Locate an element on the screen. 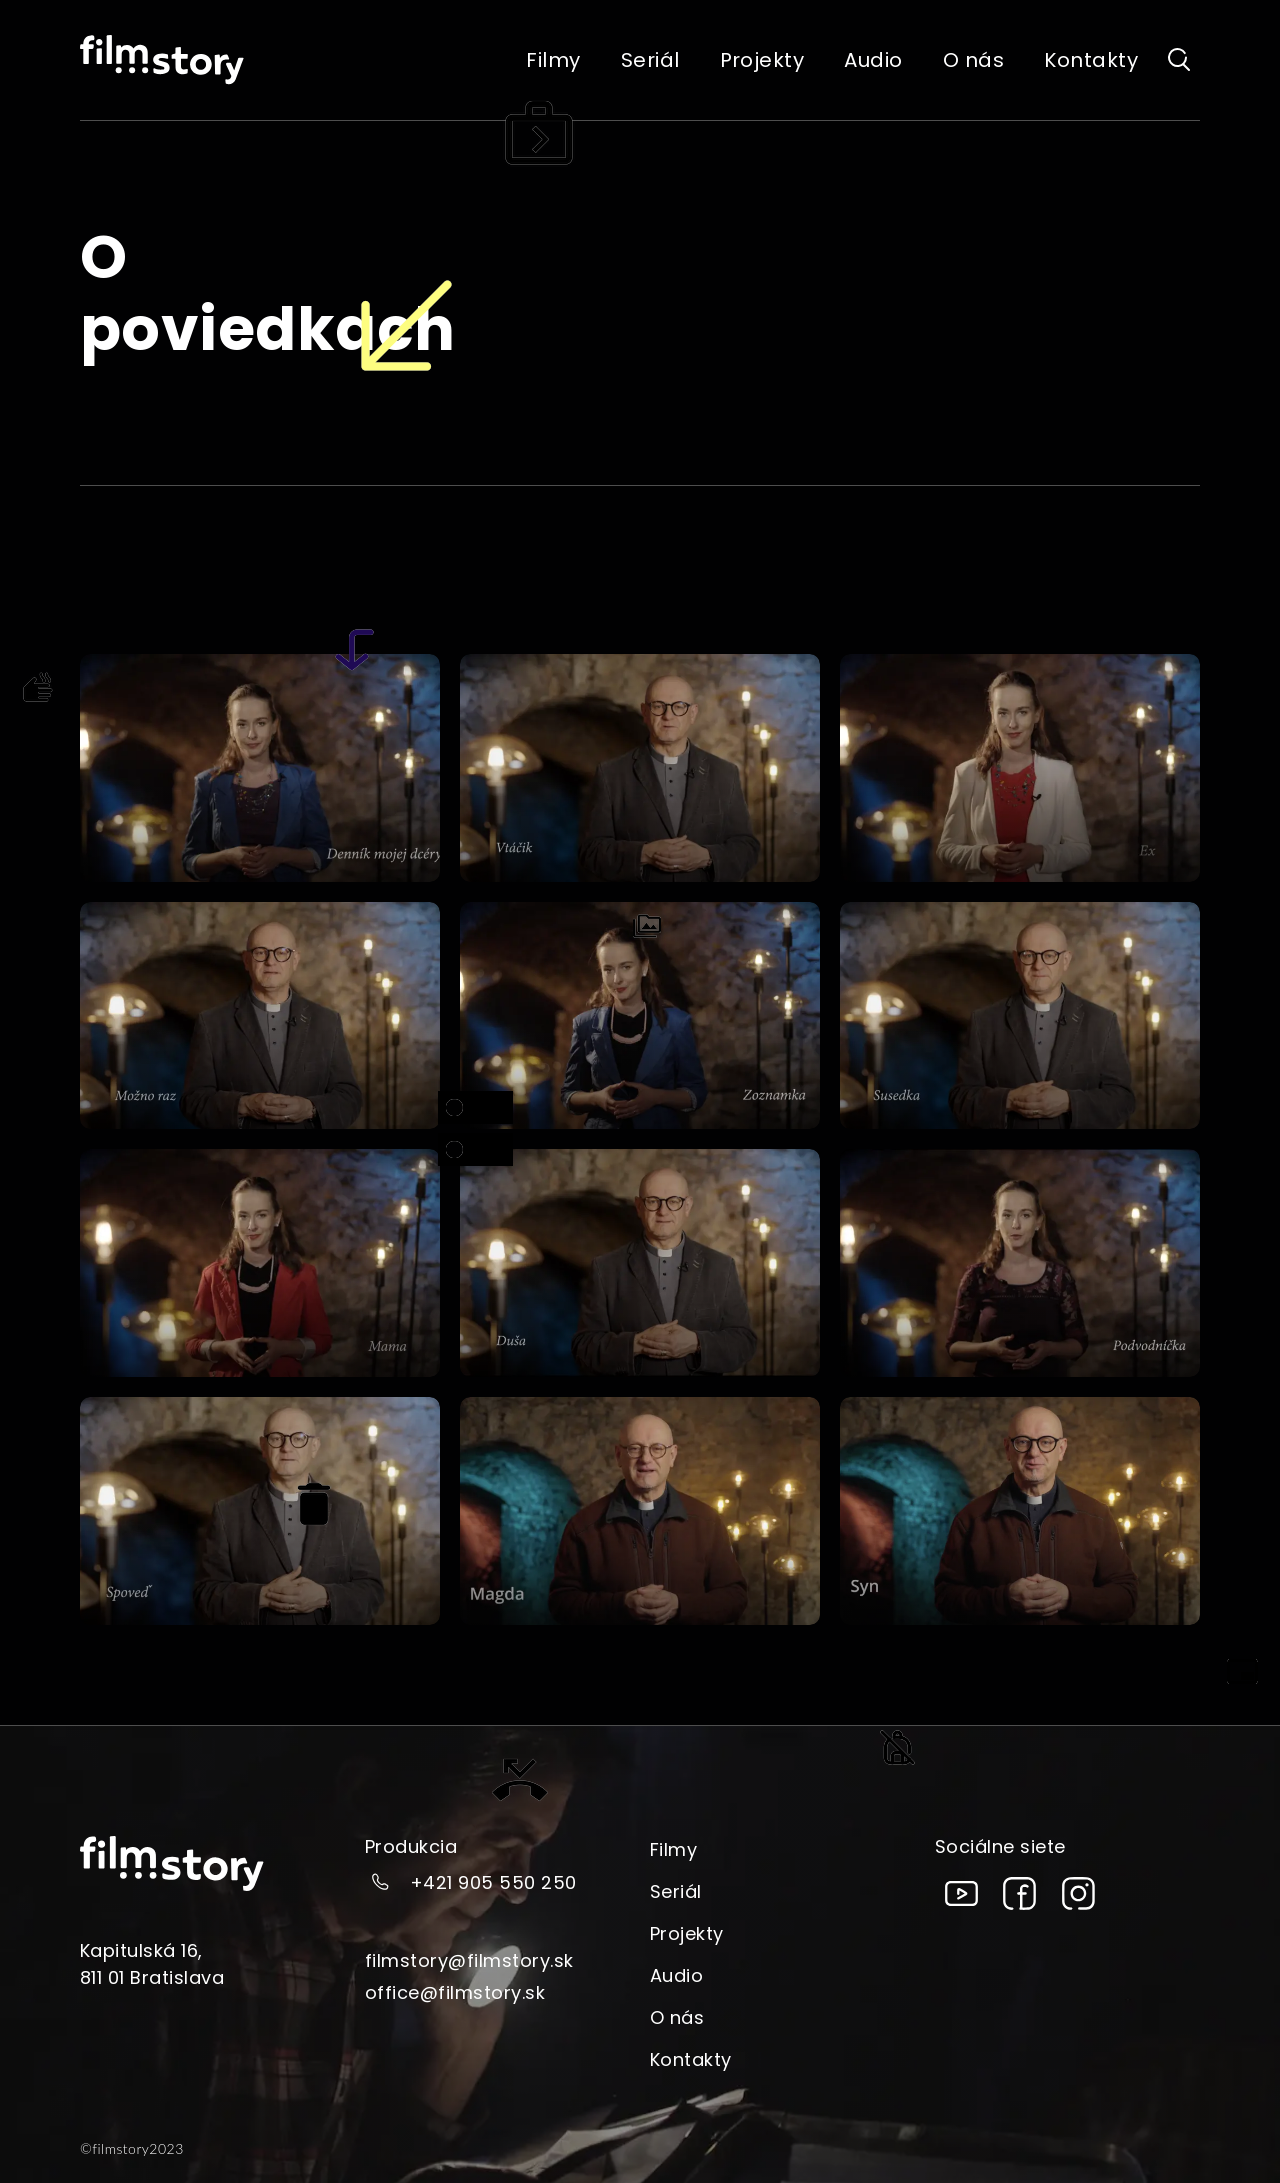 The image size is (1280, 2183). indicates a missed phone call is located at coordinates (520, 1780).